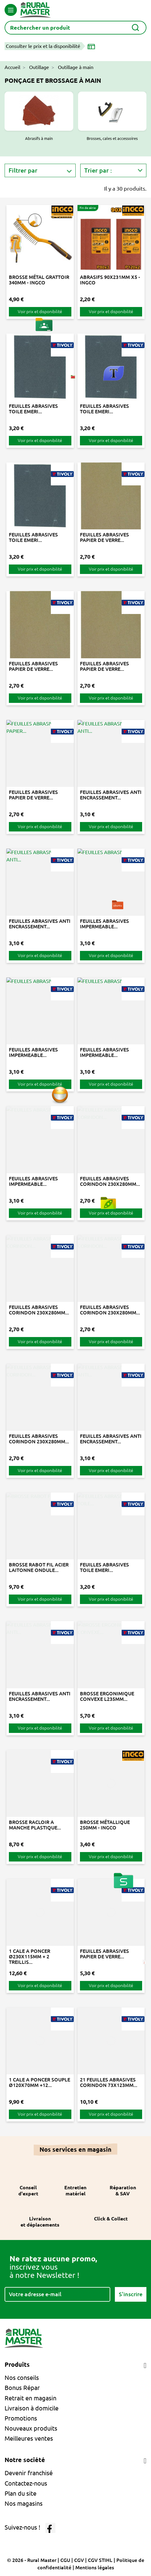 This screenshot has width=151, height=2576. What do you see at coordinates (73, 377) in the screenshot?
I see `open melonDS emulator files folder` at bounding box center [73, 377].